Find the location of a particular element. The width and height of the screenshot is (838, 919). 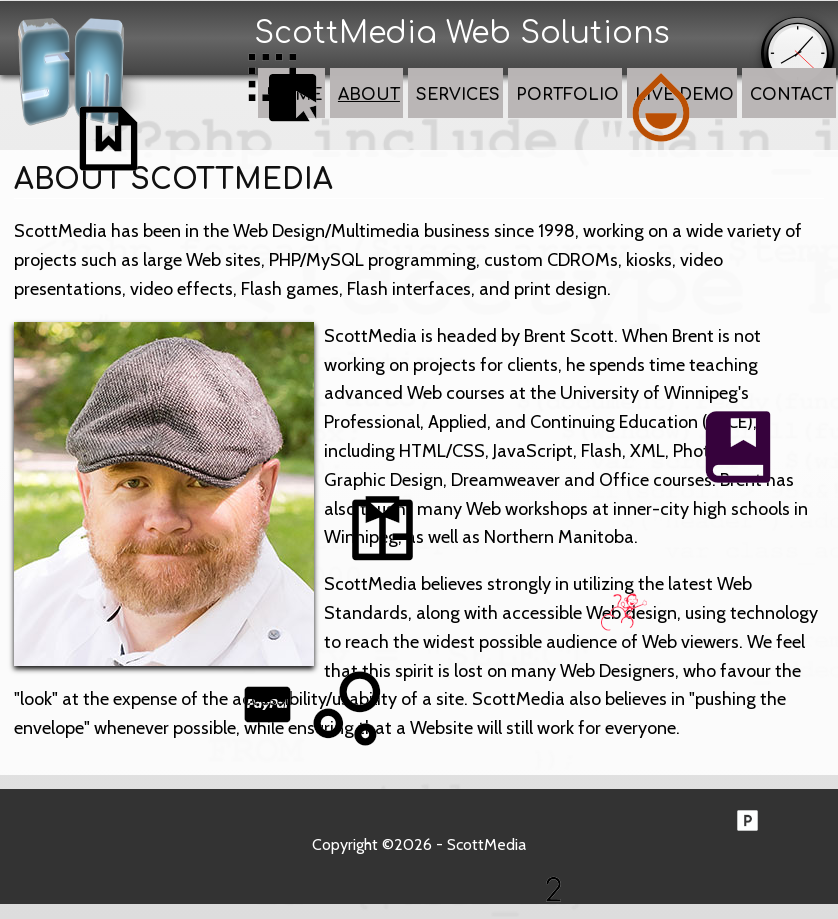

indicates a parking location or facility is located at coordinates (747, 820).